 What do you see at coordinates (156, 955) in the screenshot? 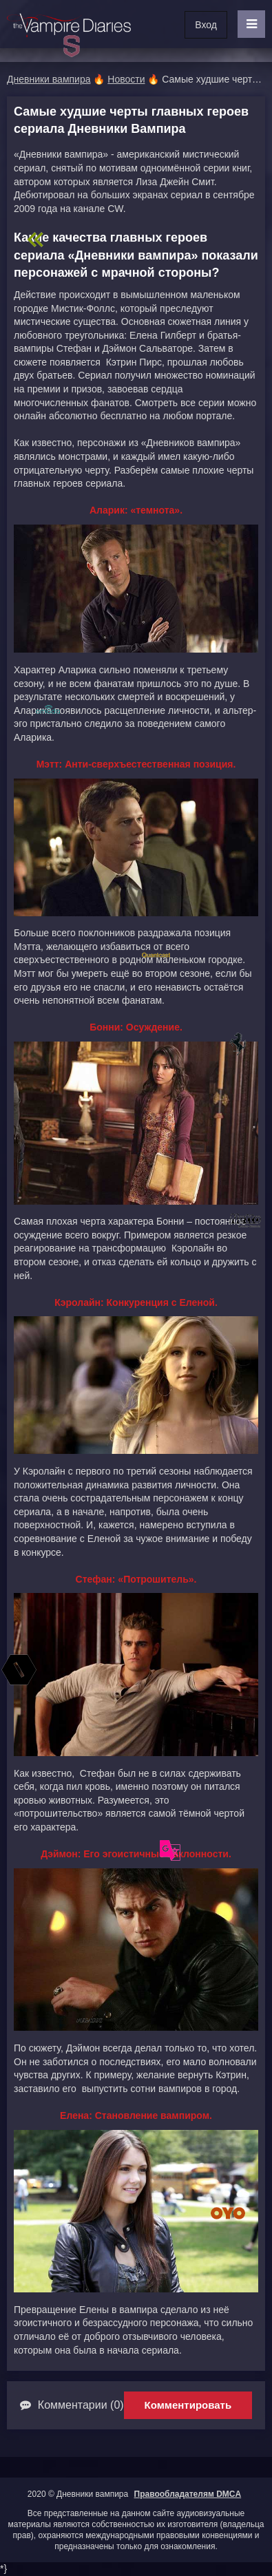
I see `quantcast company logo` at bounding box center [156, 955].